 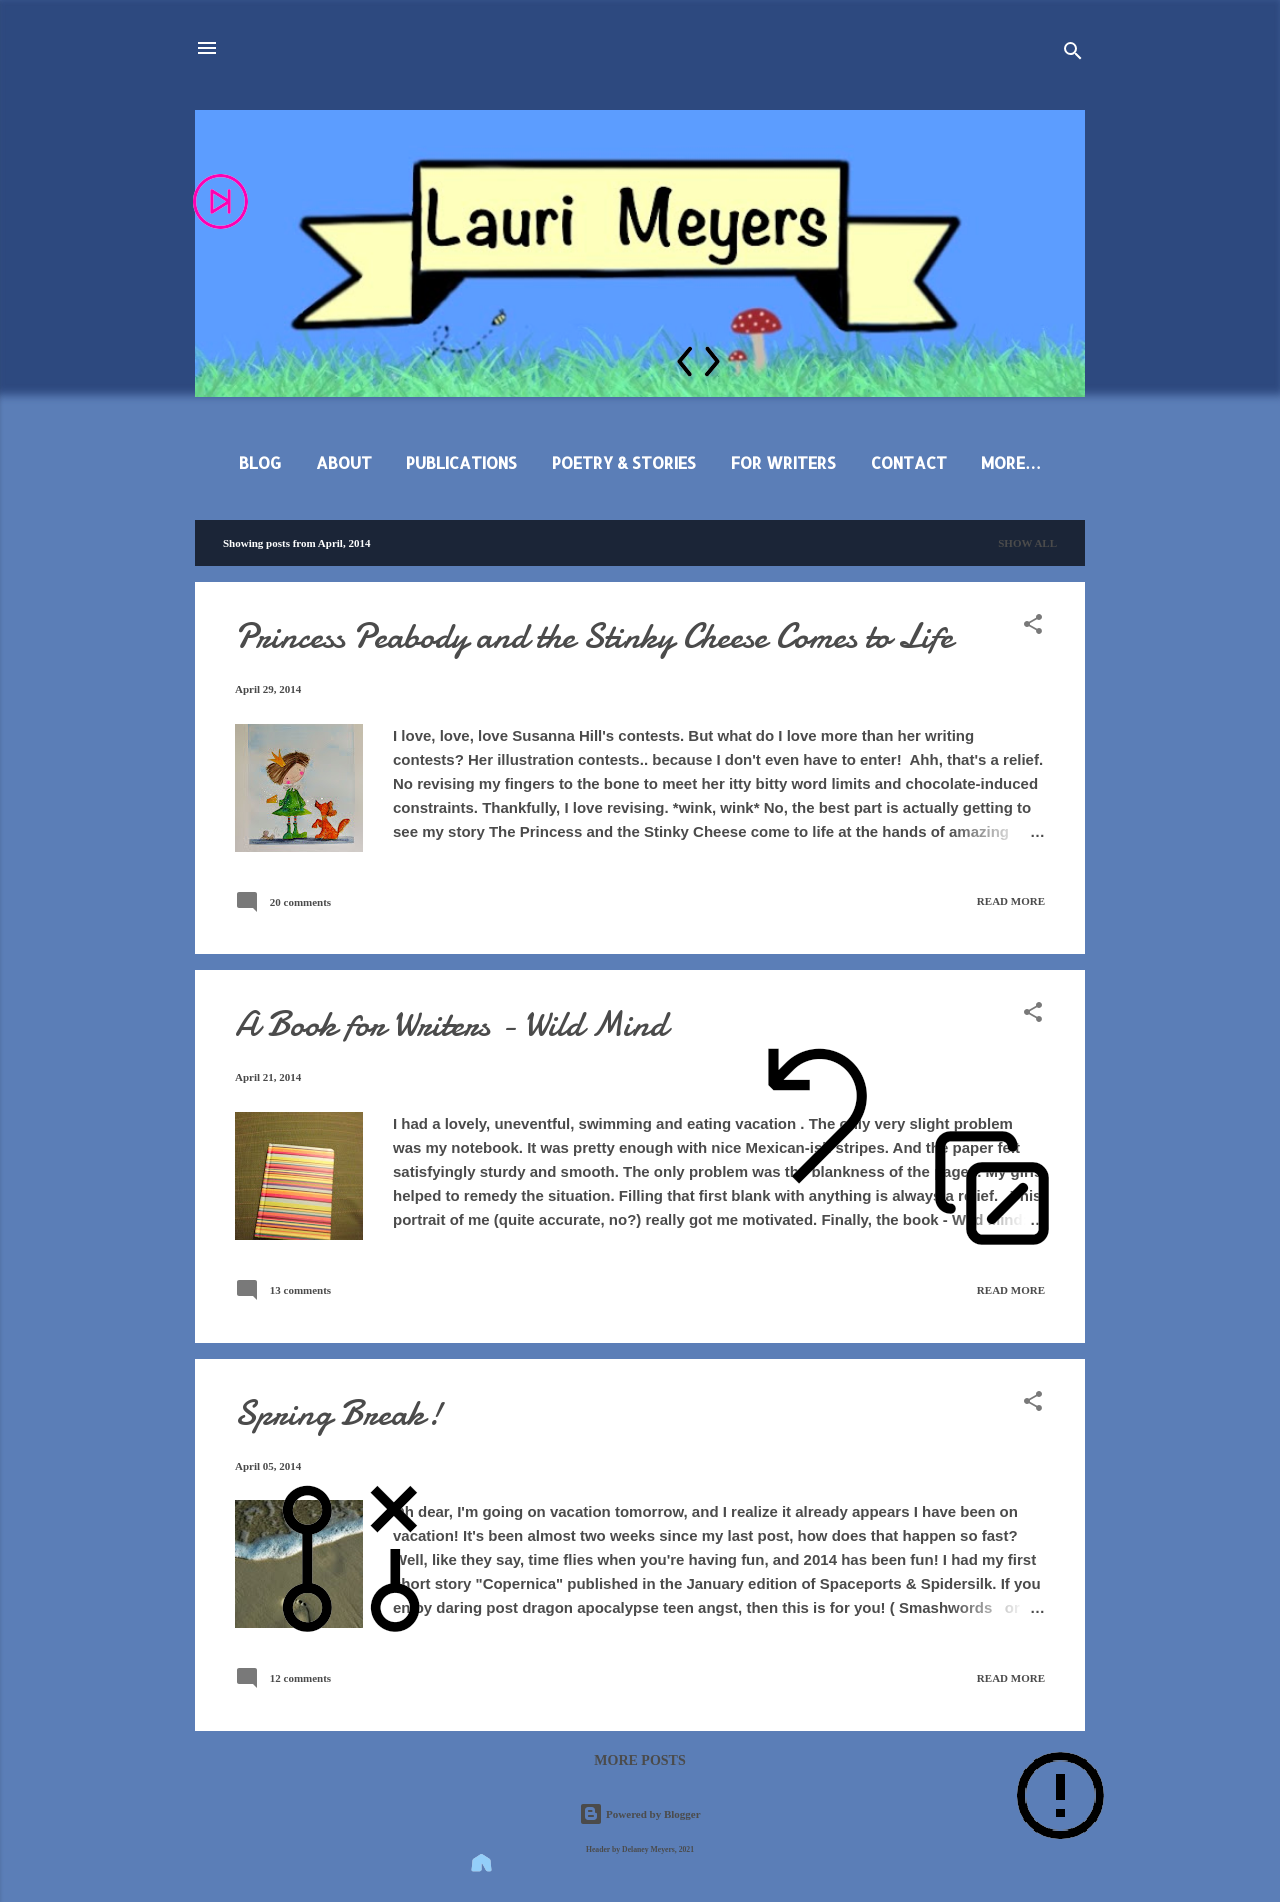 I want to click on view or edit source code, so click(x=698, y=361).